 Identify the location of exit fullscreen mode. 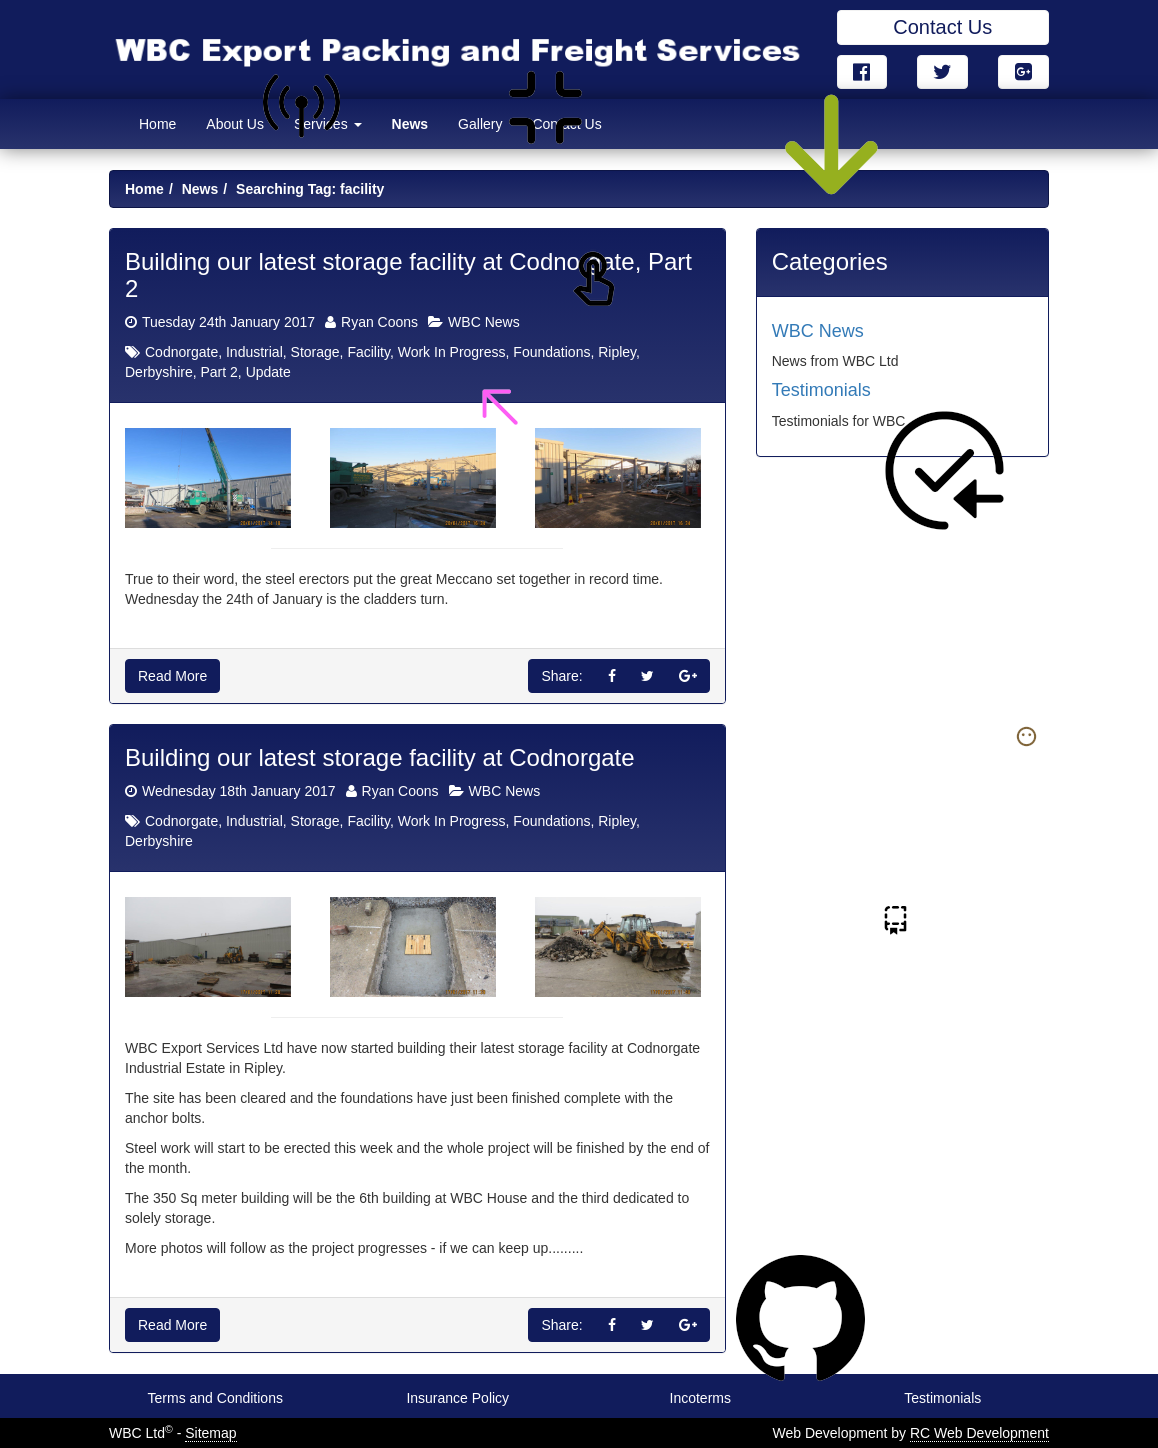
(545, 107).